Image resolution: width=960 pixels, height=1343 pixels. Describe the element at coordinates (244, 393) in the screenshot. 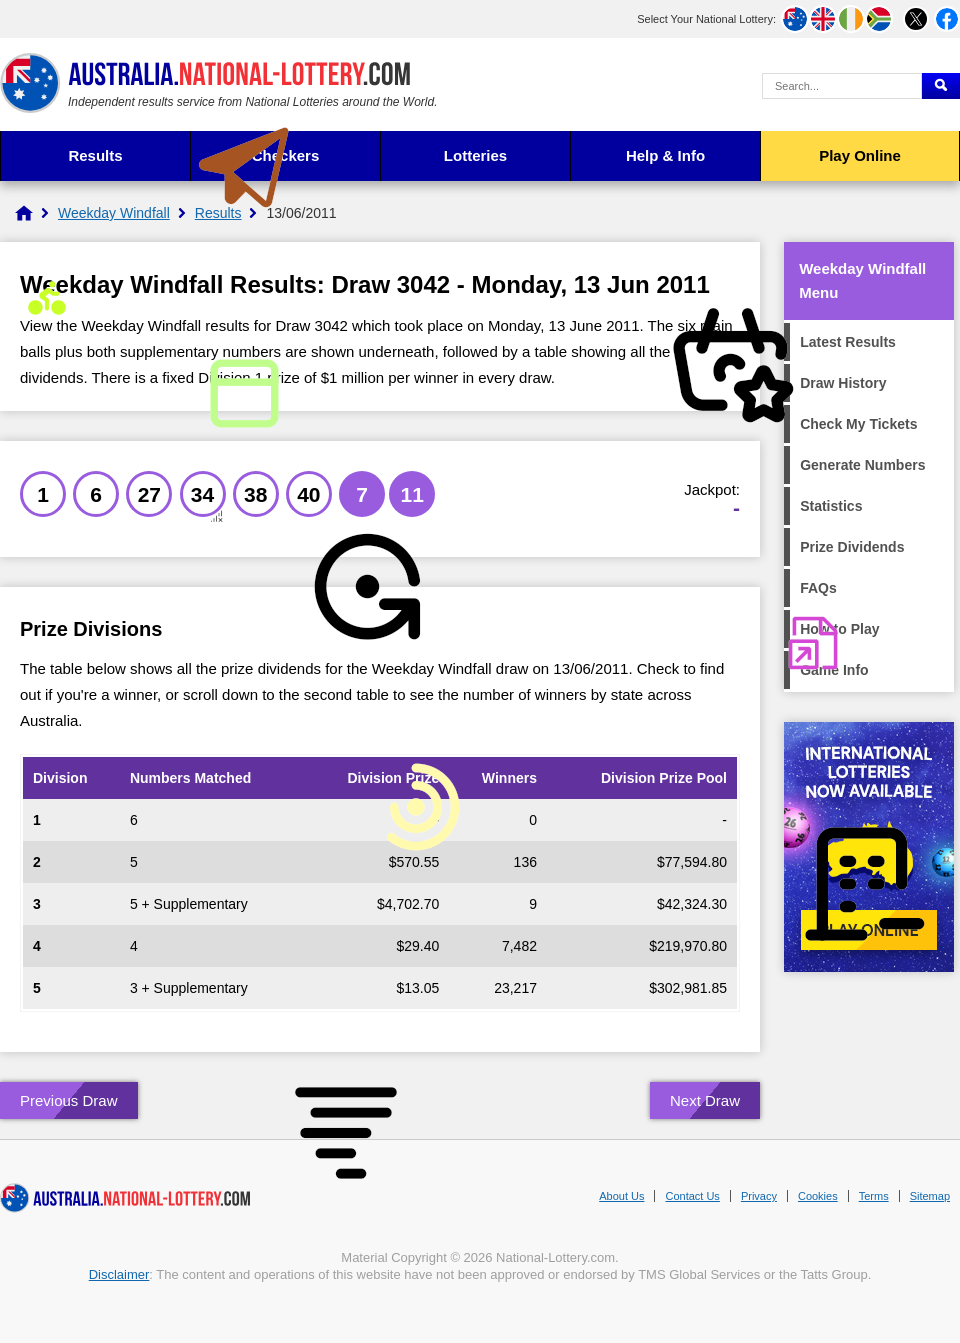

I see `toggle the navigation bar visibility` at that location.